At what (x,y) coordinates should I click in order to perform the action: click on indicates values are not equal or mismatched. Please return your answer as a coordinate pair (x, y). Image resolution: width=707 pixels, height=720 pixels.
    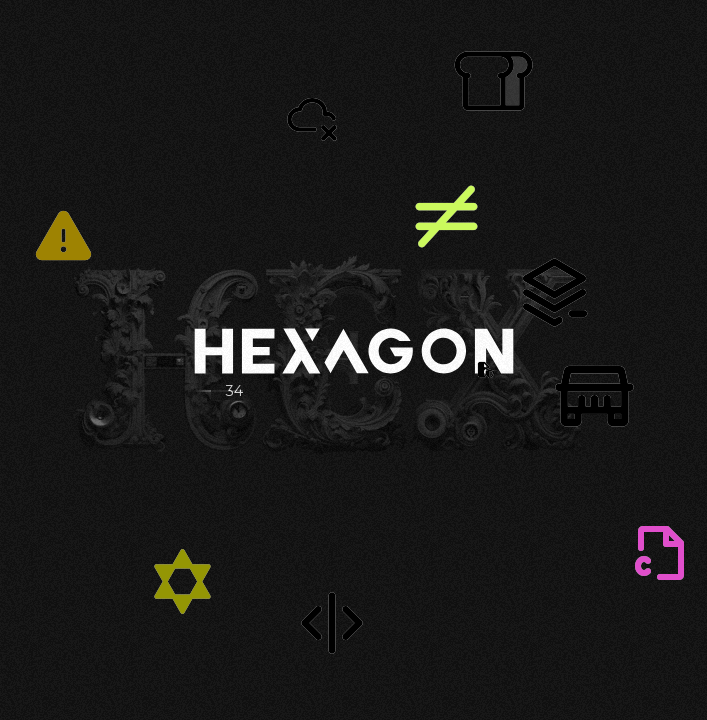
    Looking at the image, I should click on (446, 216).